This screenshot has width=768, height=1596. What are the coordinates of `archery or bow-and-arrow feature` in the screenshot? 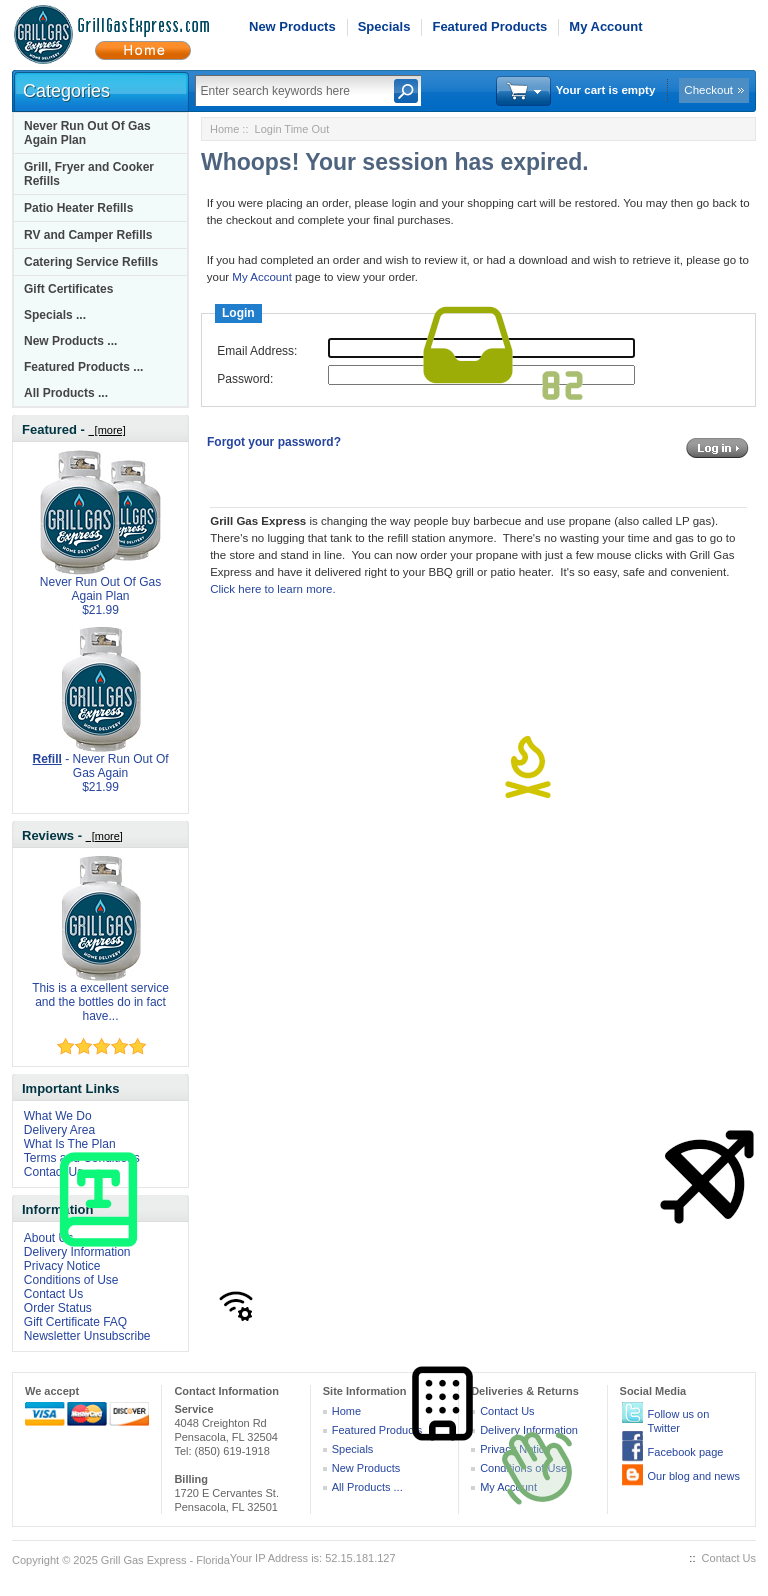 It's located at (707, 1177).